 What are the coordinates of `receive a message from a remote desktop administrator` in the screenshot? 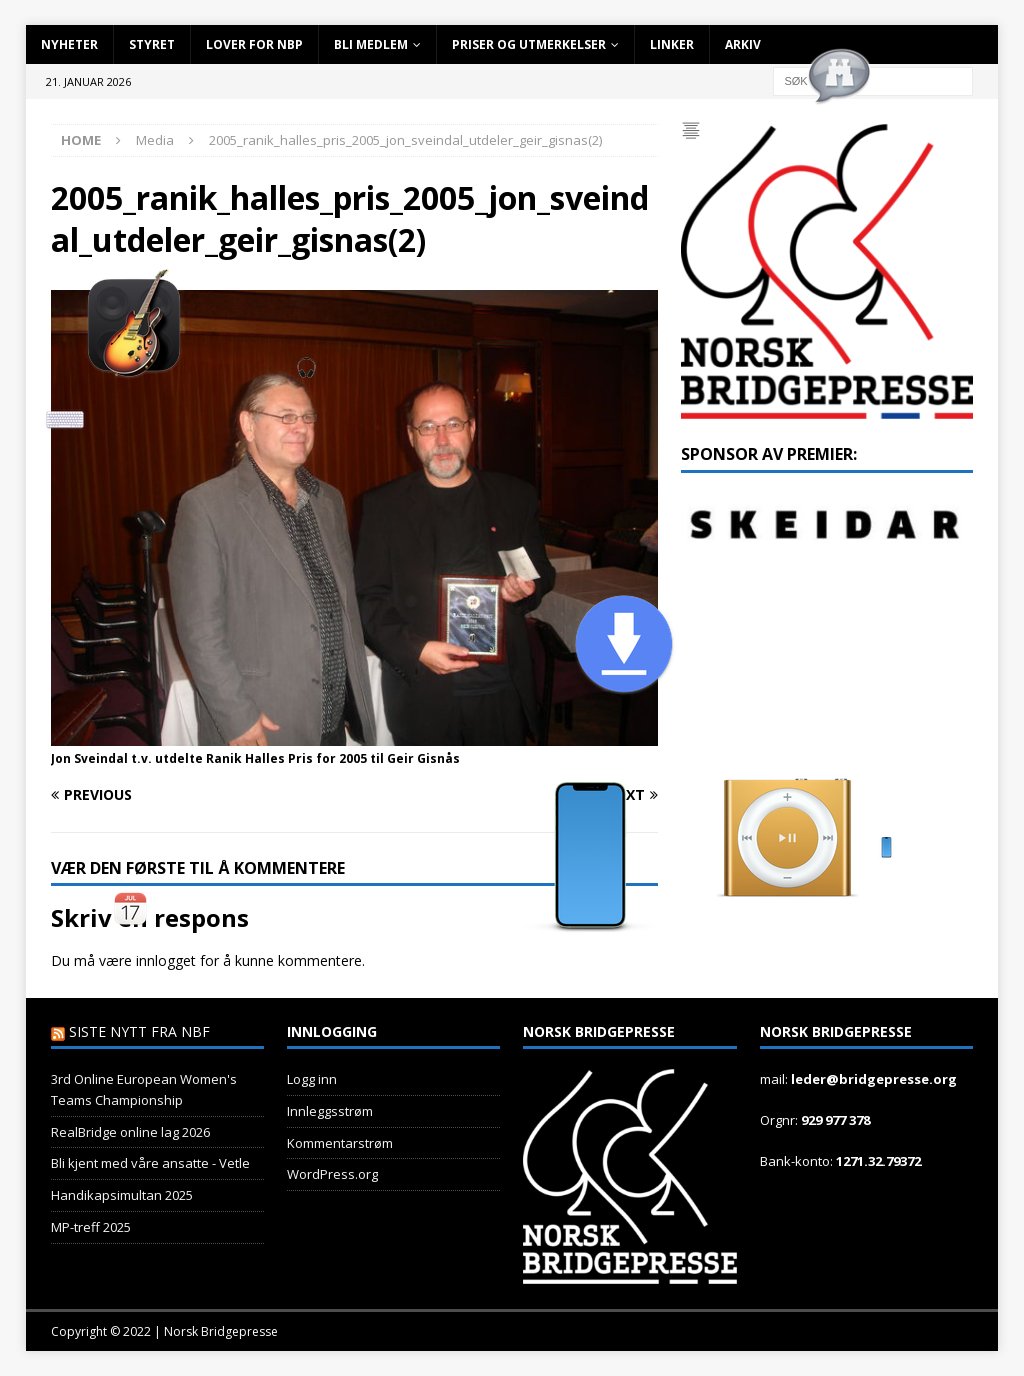 It's located at (839, 82).